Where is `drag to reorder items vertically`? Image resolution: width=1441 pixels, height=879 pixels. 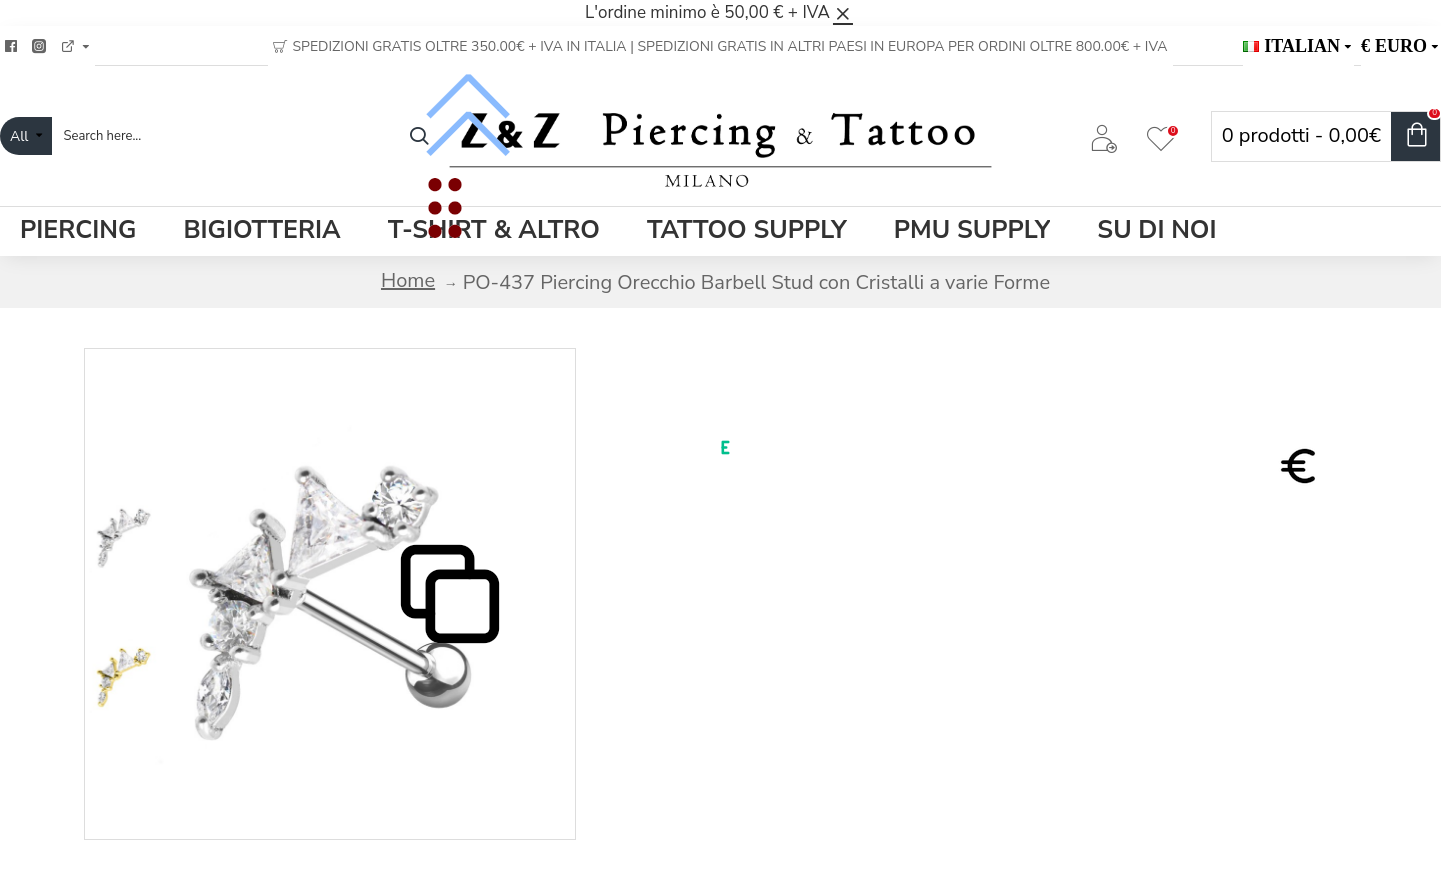
drag to reorder items vertically is located at coordinates (445, 208).